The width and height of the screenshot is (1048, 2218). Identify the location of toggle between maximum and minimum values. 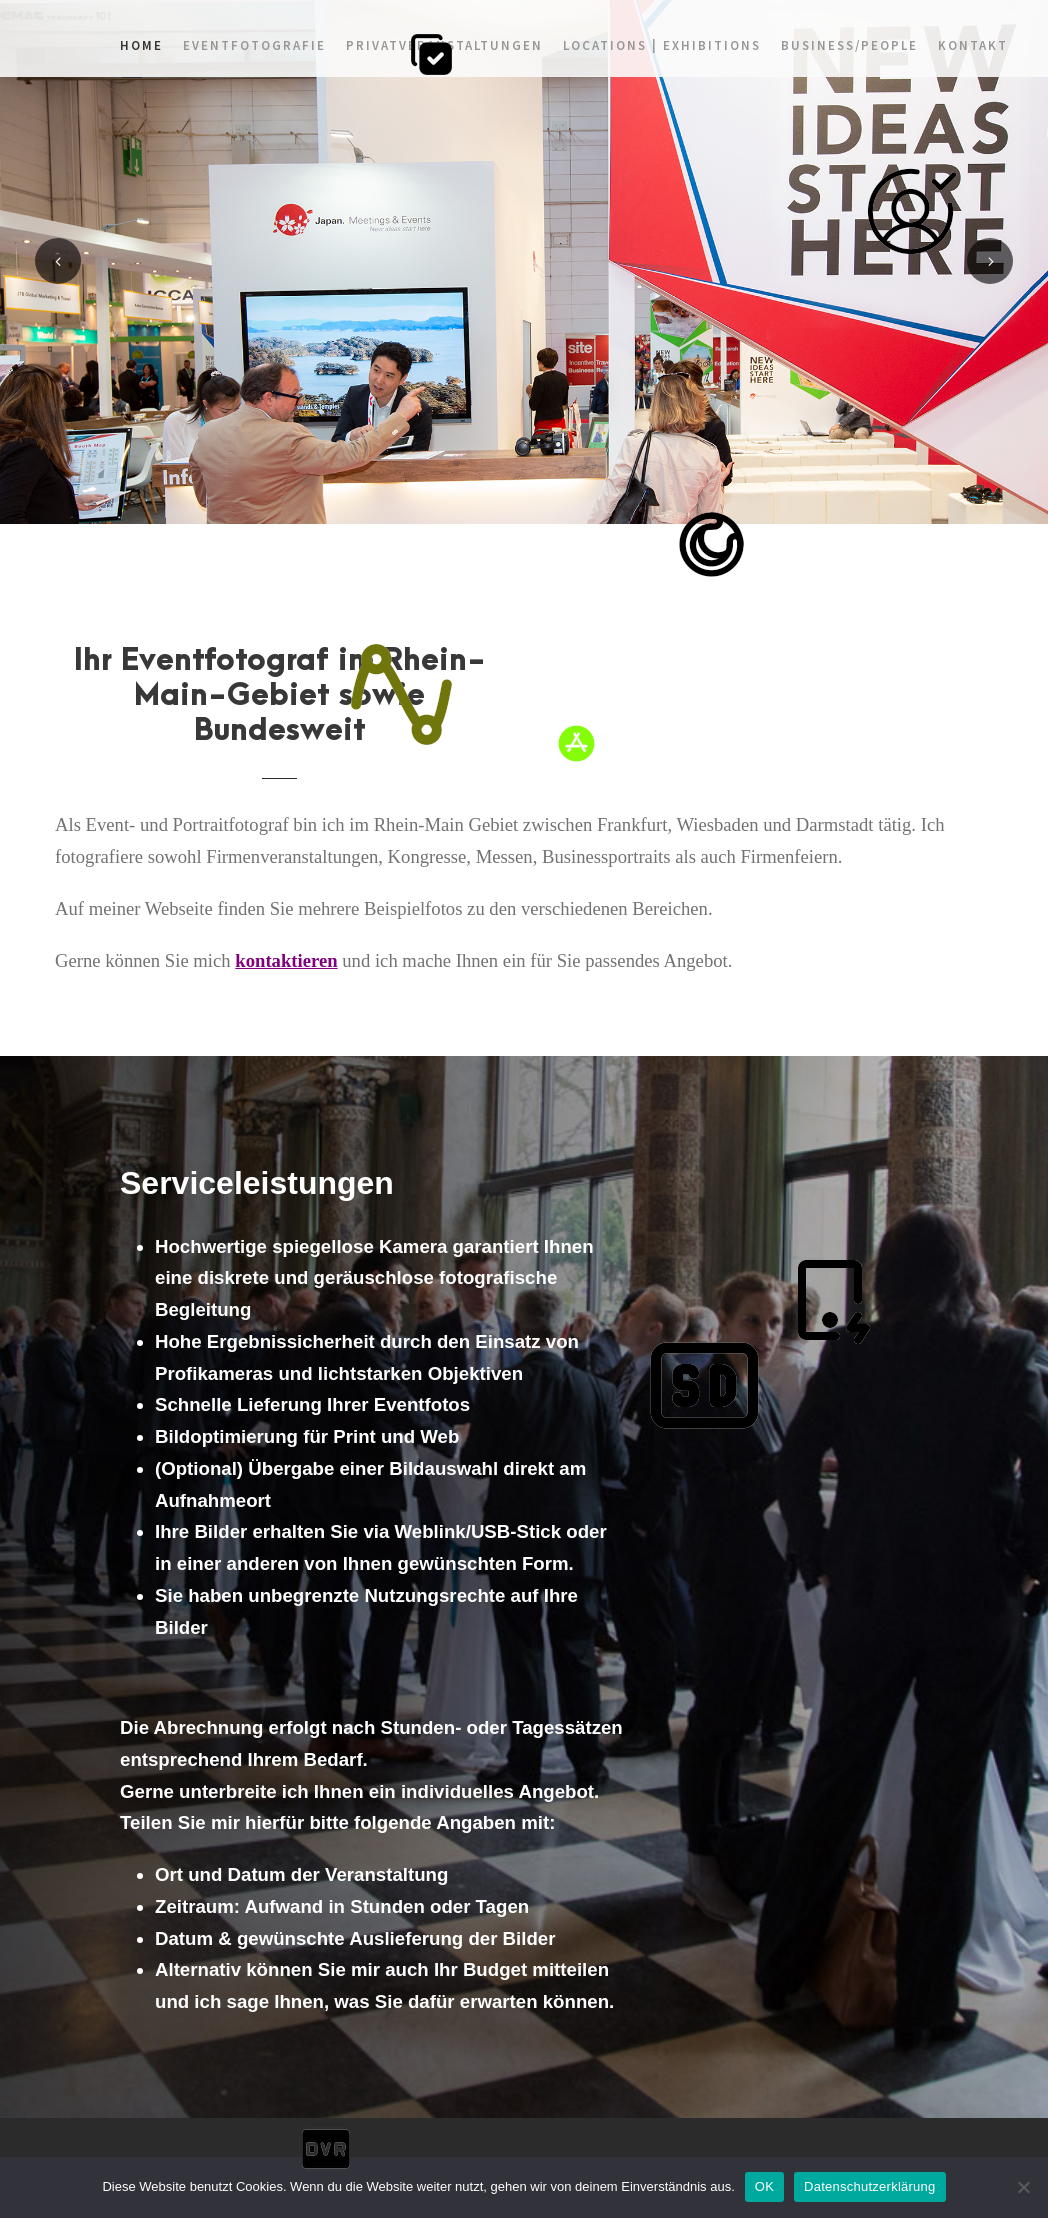
(401, 694).